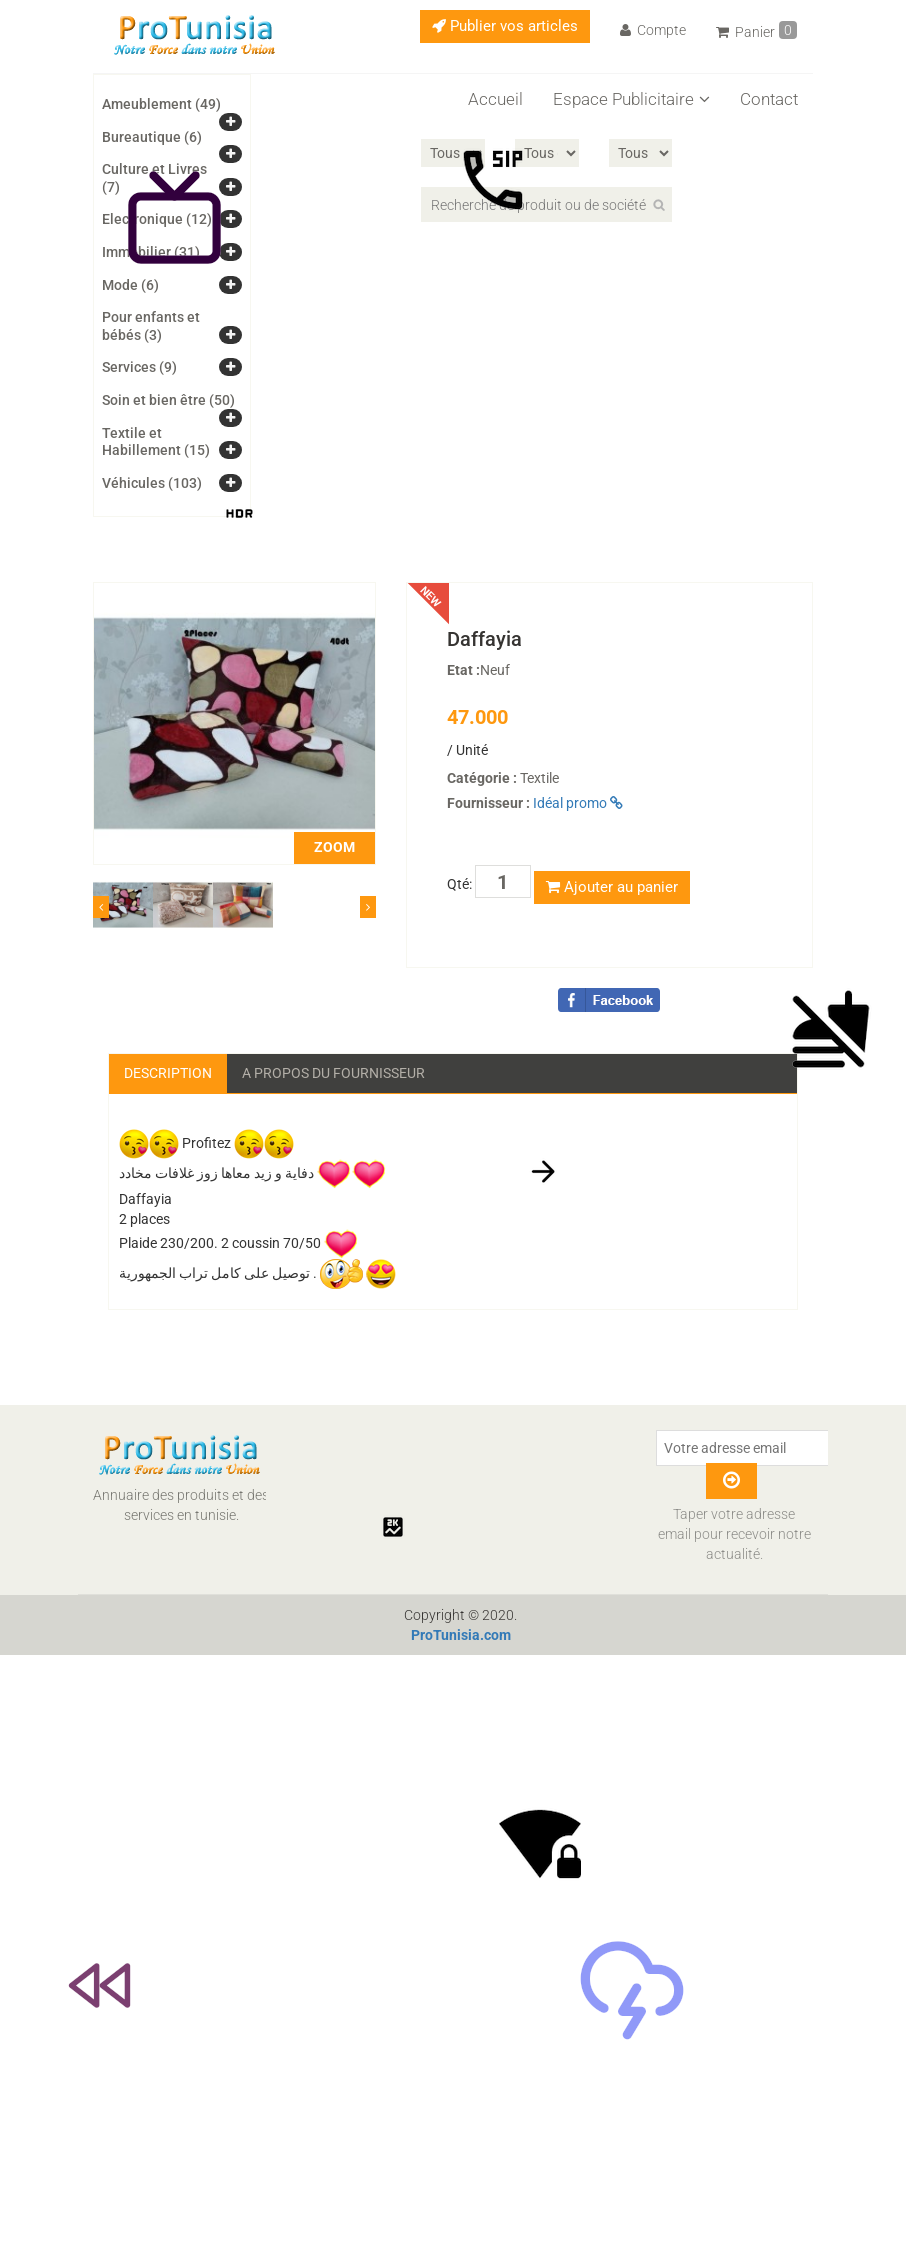 This screenshot has width=906, height=2252. I want to click on rewind or skip backward in media playback, so click(99, 1985).